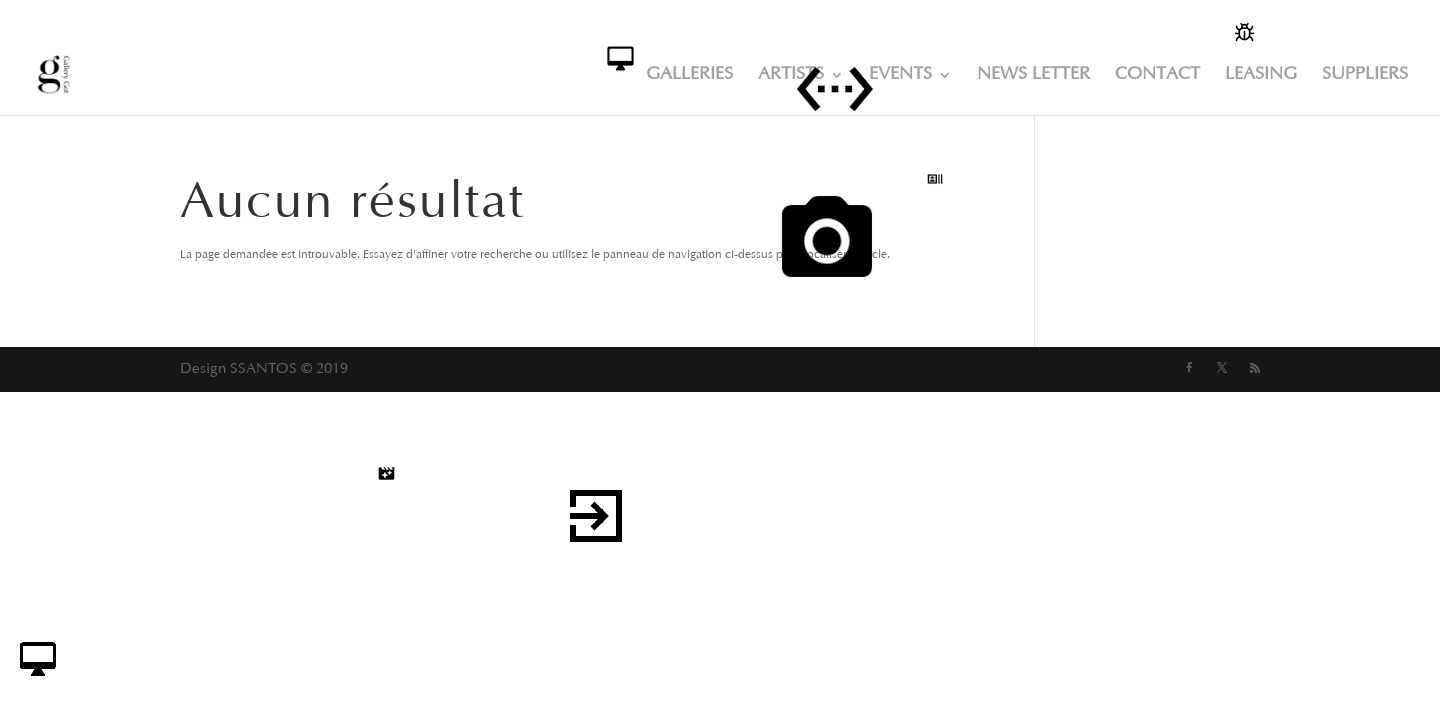 Image resolution: width=1440 pixels, height=720 pixels. I want to click on log out of the current account, so click(596, 516).